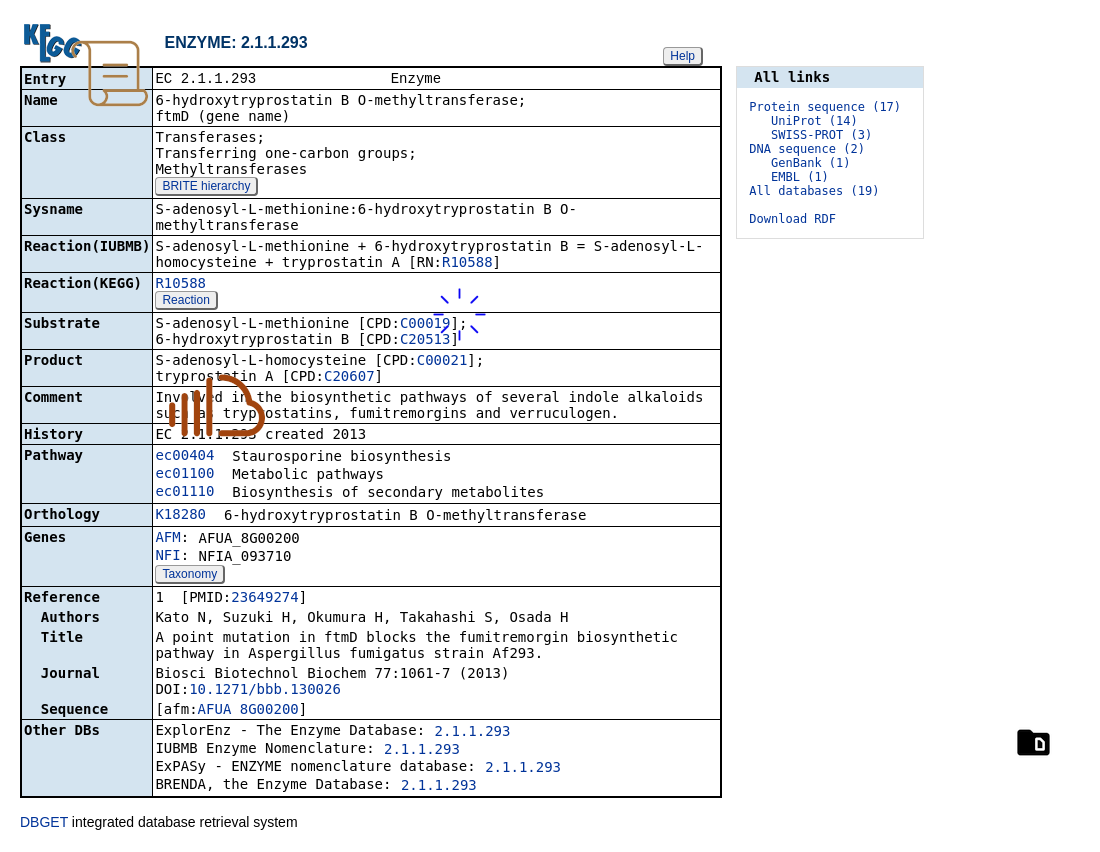 The height and width of the screenshot is (852, 1100). I want to click on view document or manuscript, so click(112, 73).